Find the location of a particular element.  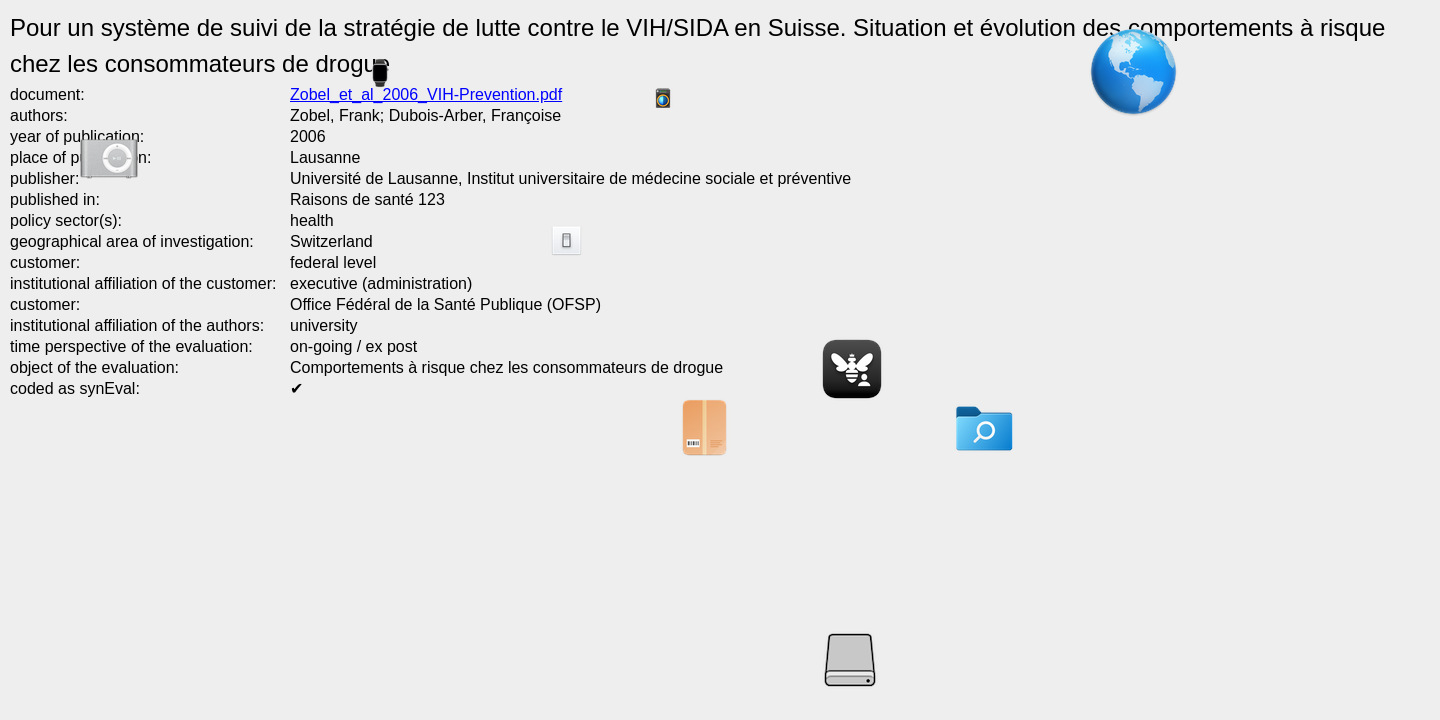

open kandji device management agent is located at coordinates (852, 369).